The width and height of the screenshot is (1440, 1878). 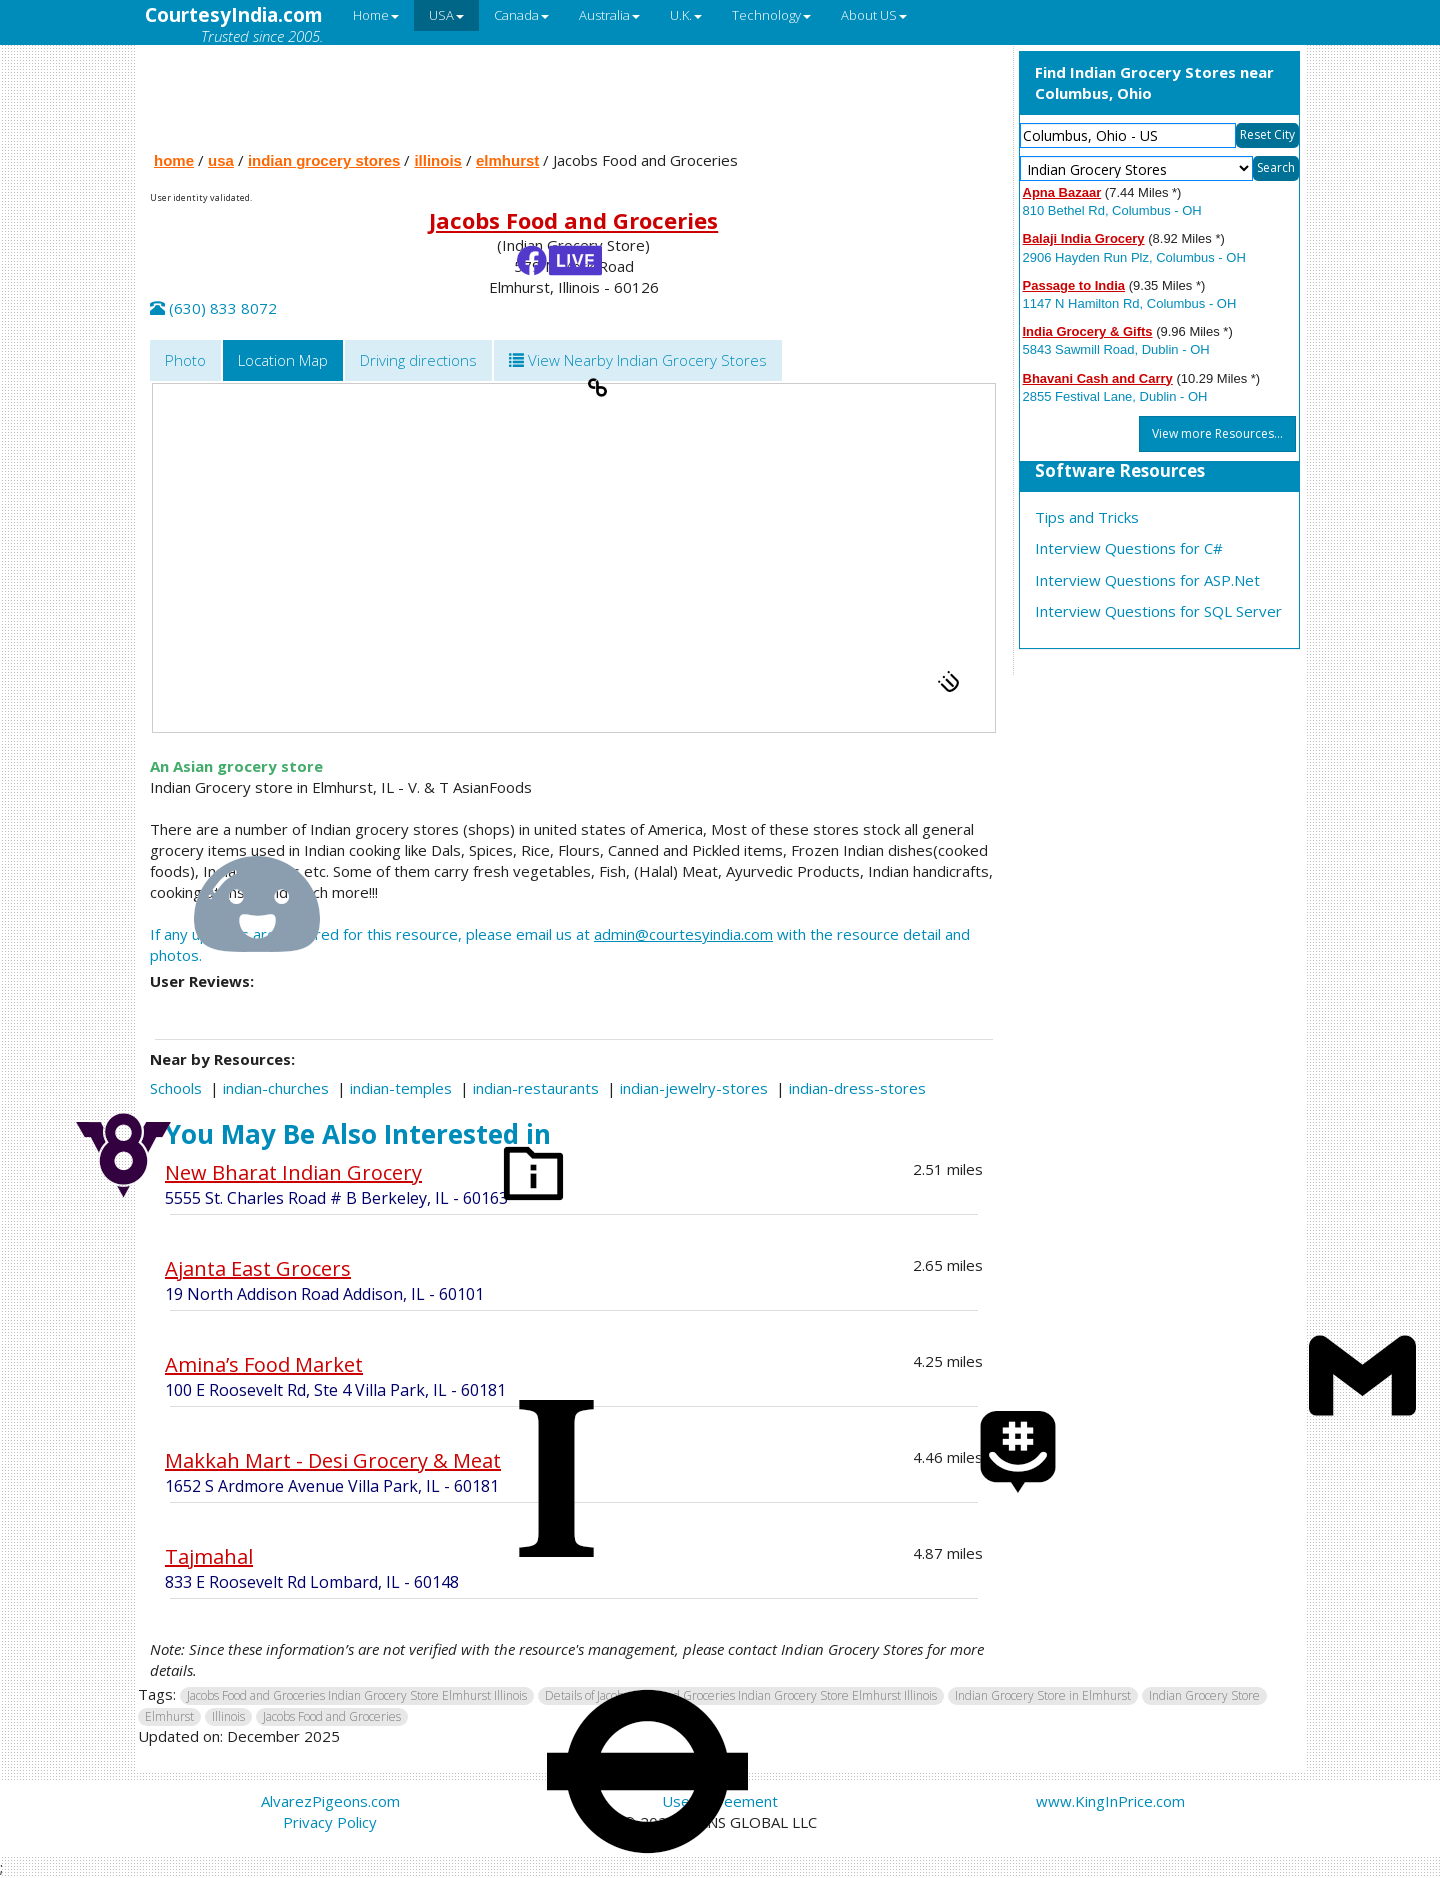 I want to click on start a facebook live broadcast, so click(x=559, y=260).